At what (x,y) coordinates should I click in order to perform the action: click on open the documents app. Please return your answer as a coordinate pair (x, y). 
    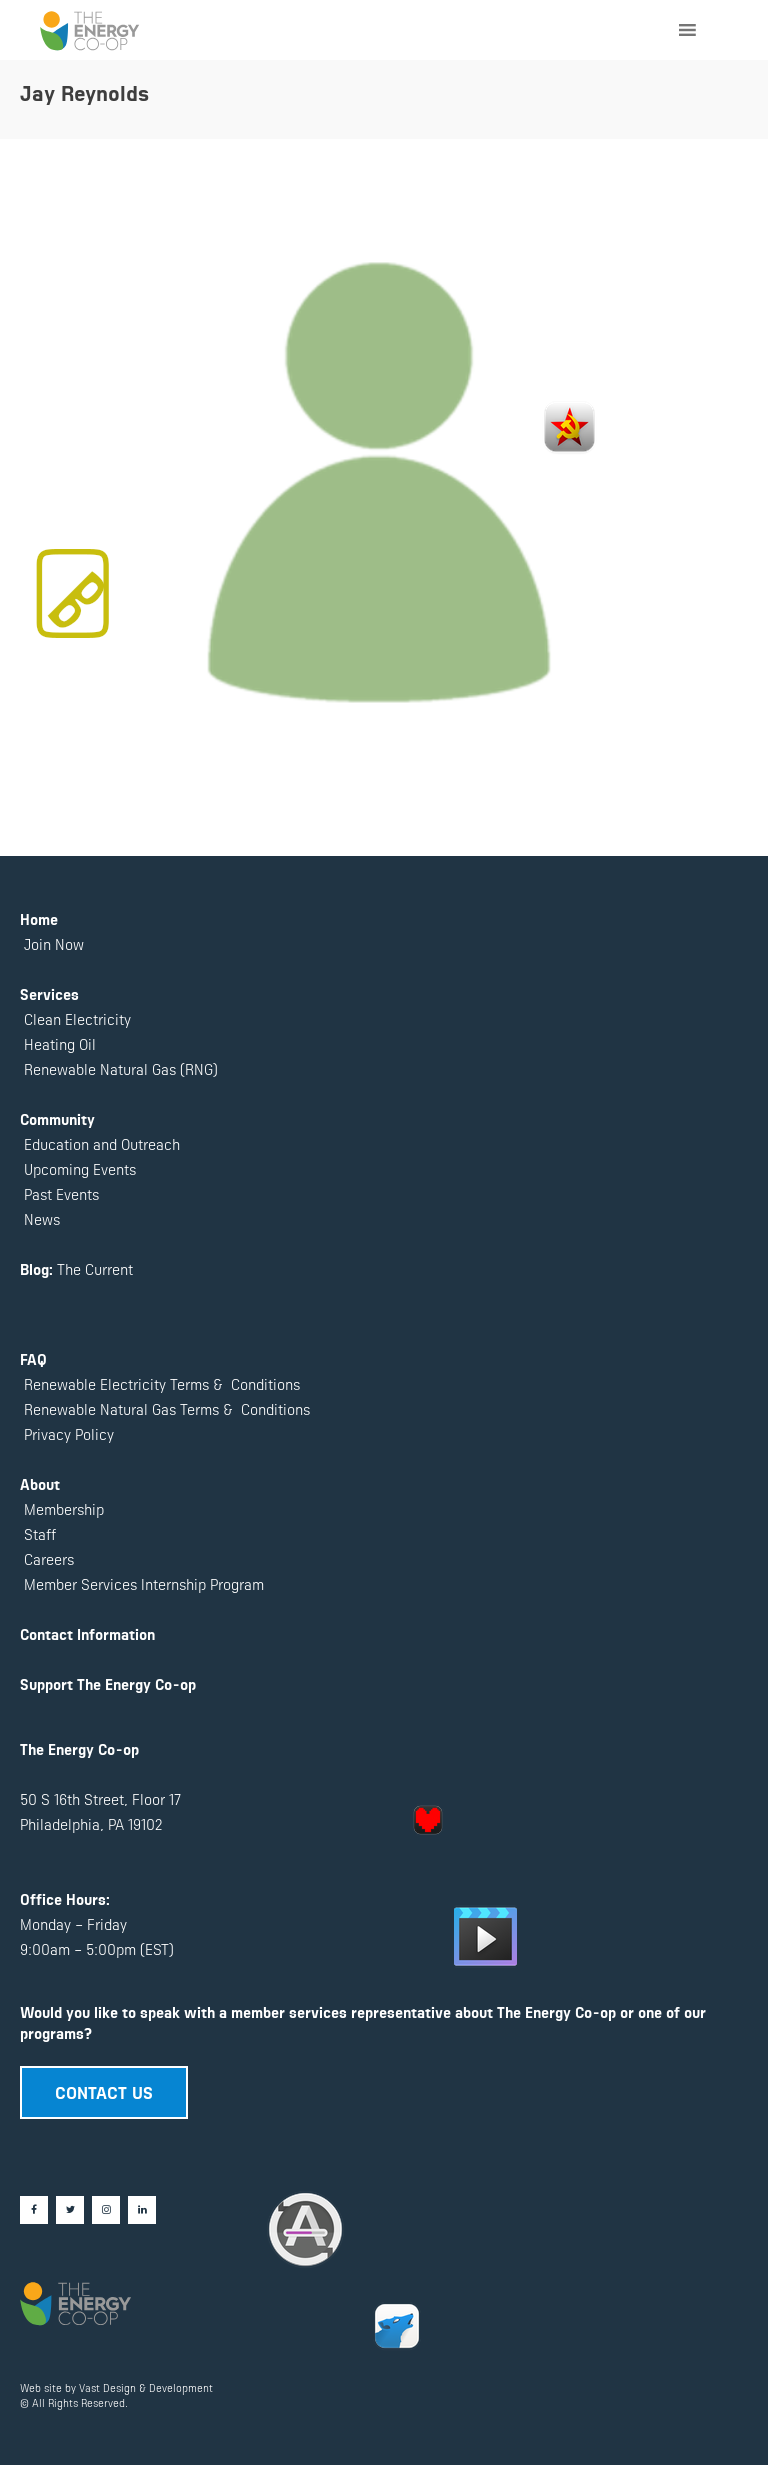
    Looking at the image, I should click on (75, 593).